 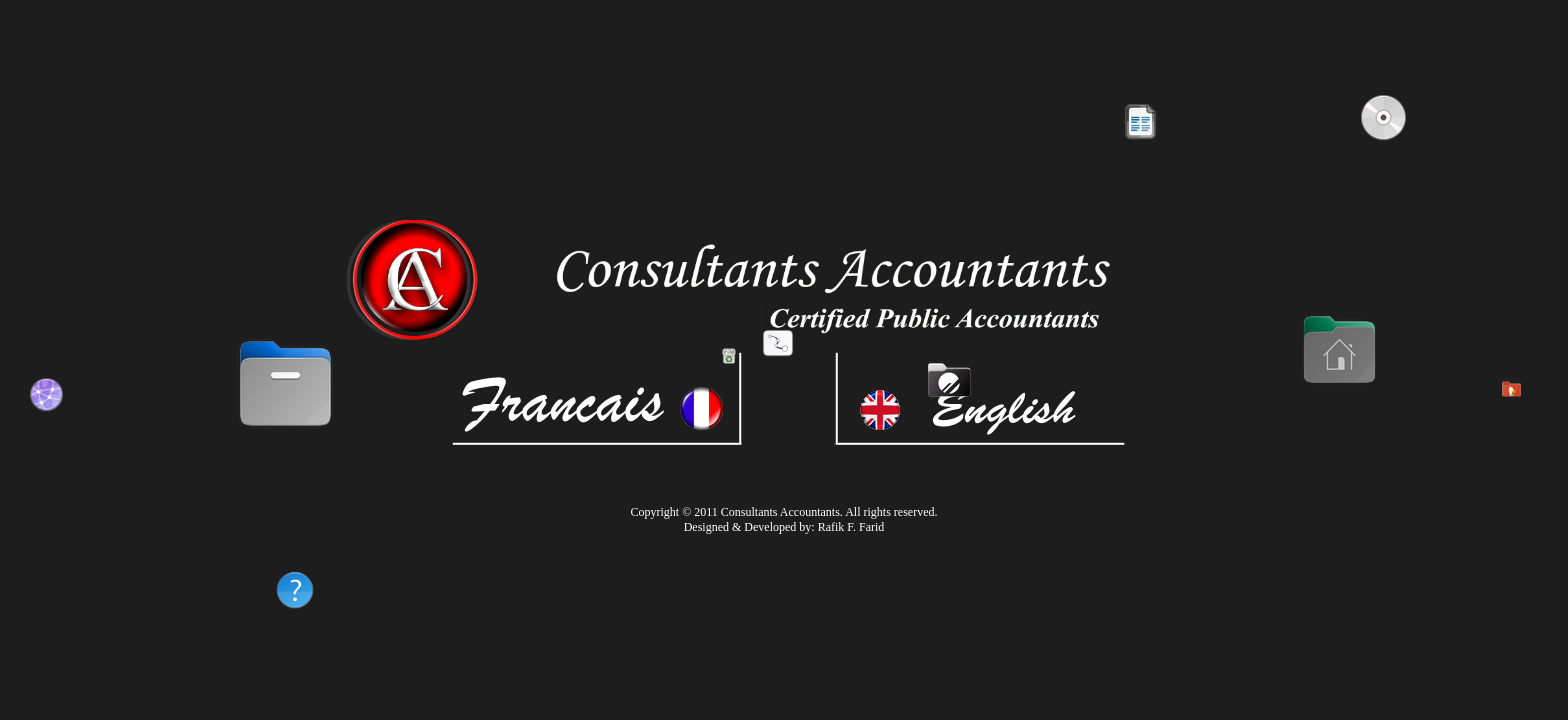 What do you see at coordinates (285, 383) in the screenshot?
I see `open the files app` at bounding box center [285, 383].